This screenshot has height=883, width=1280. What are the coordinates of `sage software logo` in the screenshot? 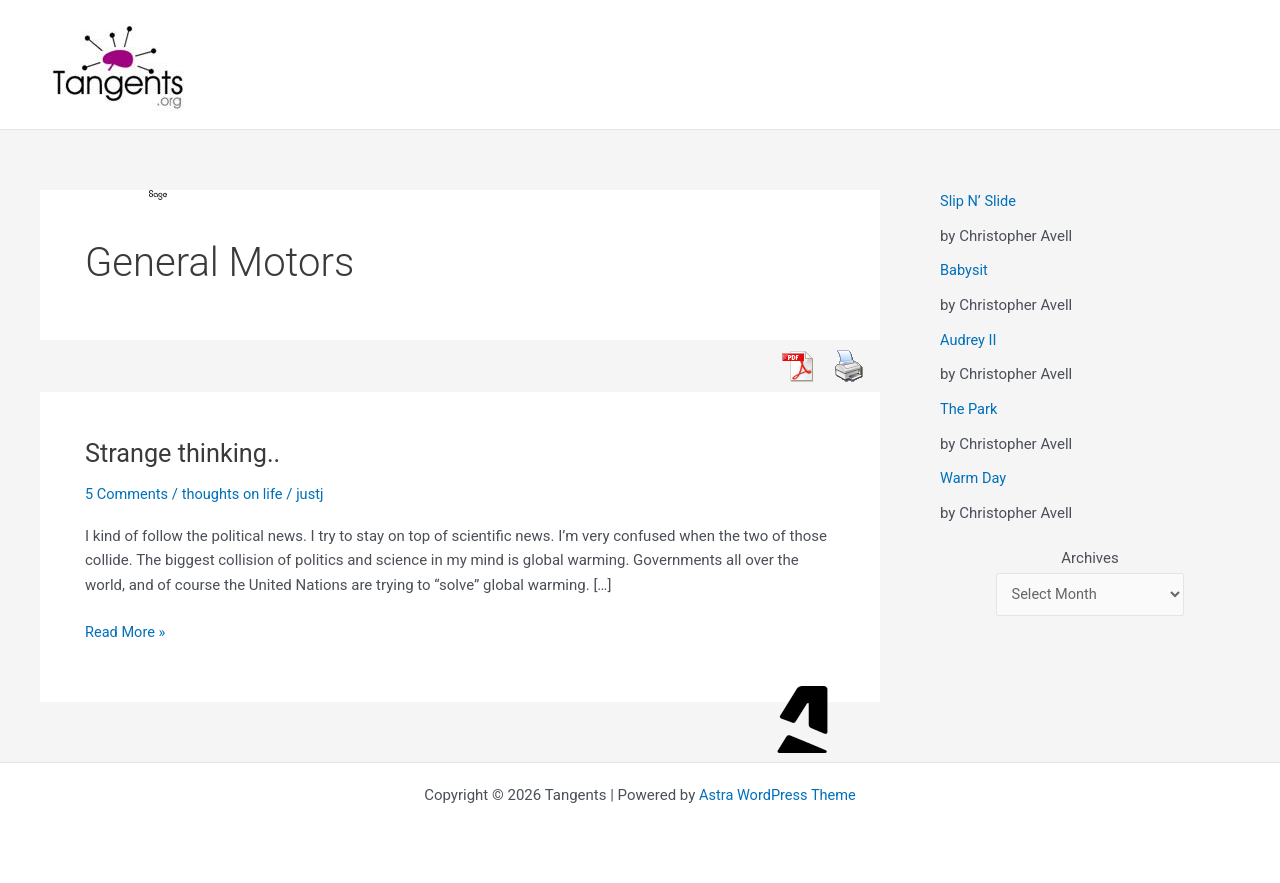 It's located at (158, 195).